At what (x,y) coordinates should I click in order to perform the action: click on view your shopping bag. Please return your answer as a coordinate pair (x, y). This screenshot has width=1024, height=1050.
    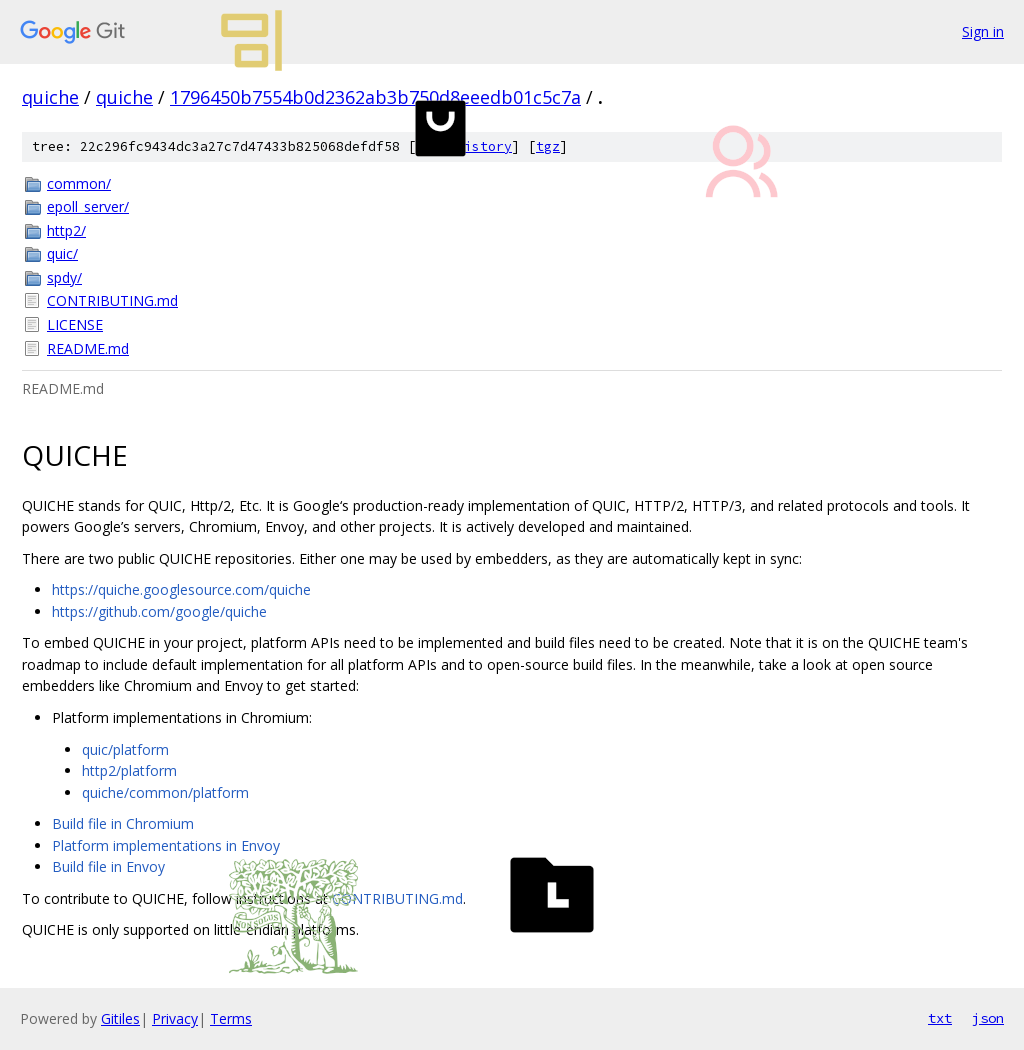
    Looking at the image, I should click on (440, 128).